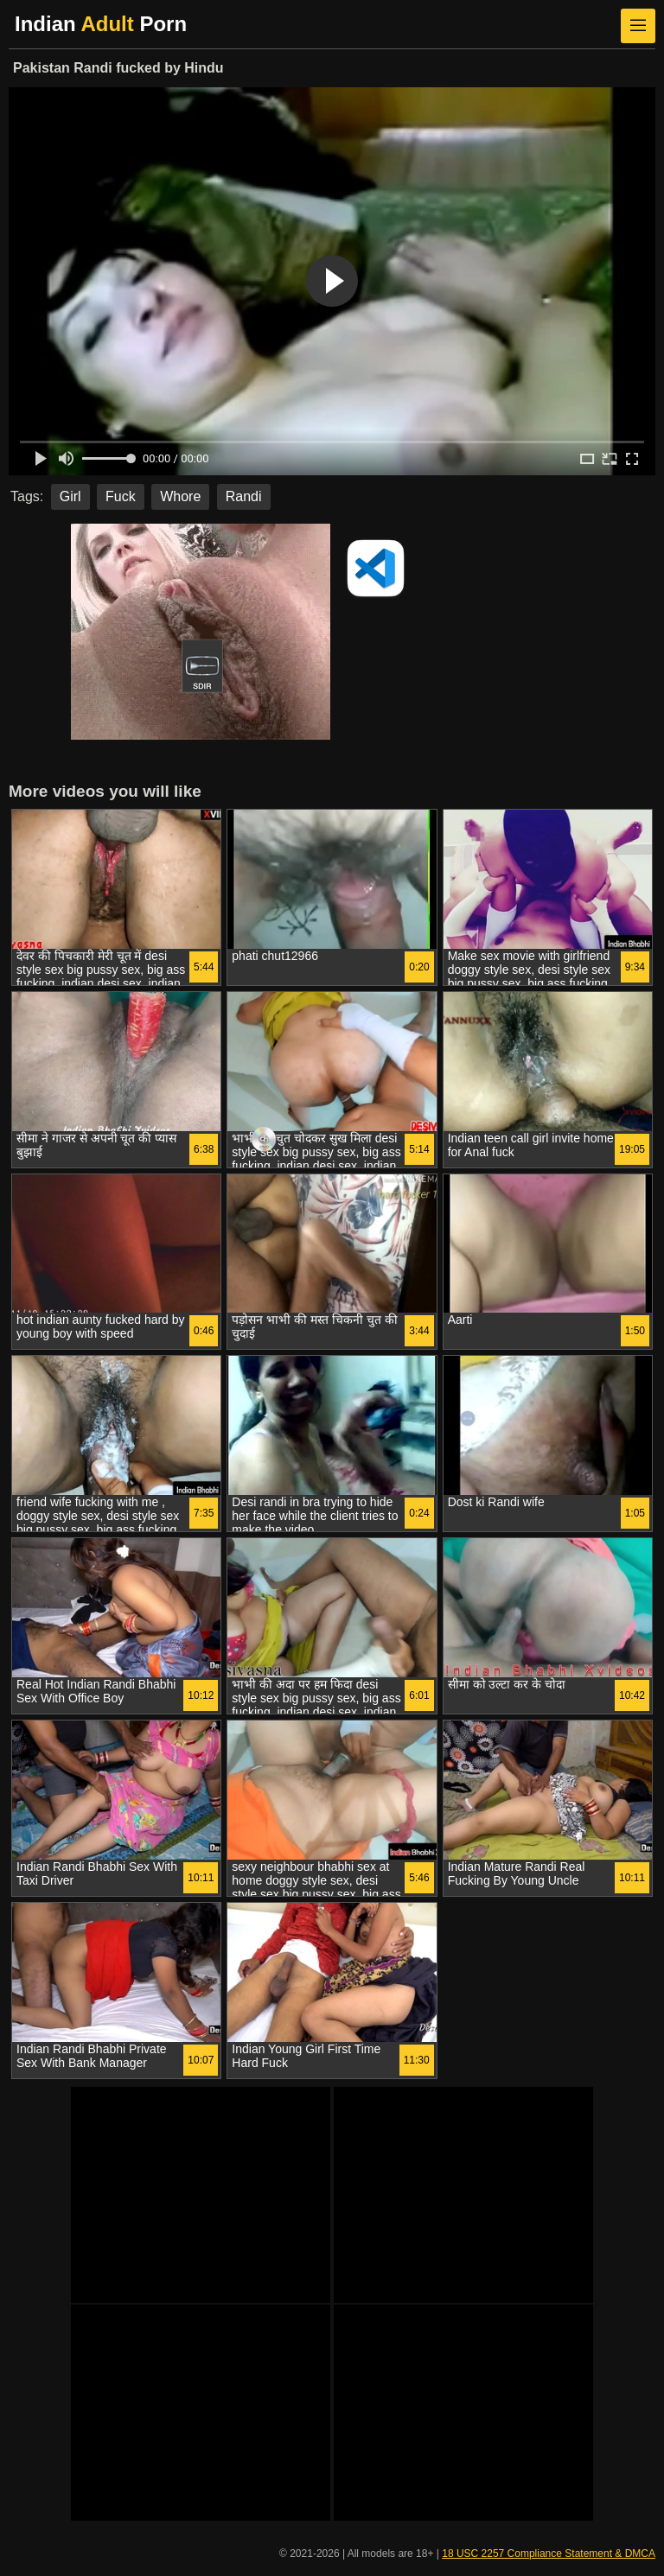 Image resolution: width=664 pixels, height=2576 pixels. What do you see at coordinates (202, 667) in the screenshot?
I see `apply impulse response reverb effect in GarageBand` at bounding box center [202, 667].